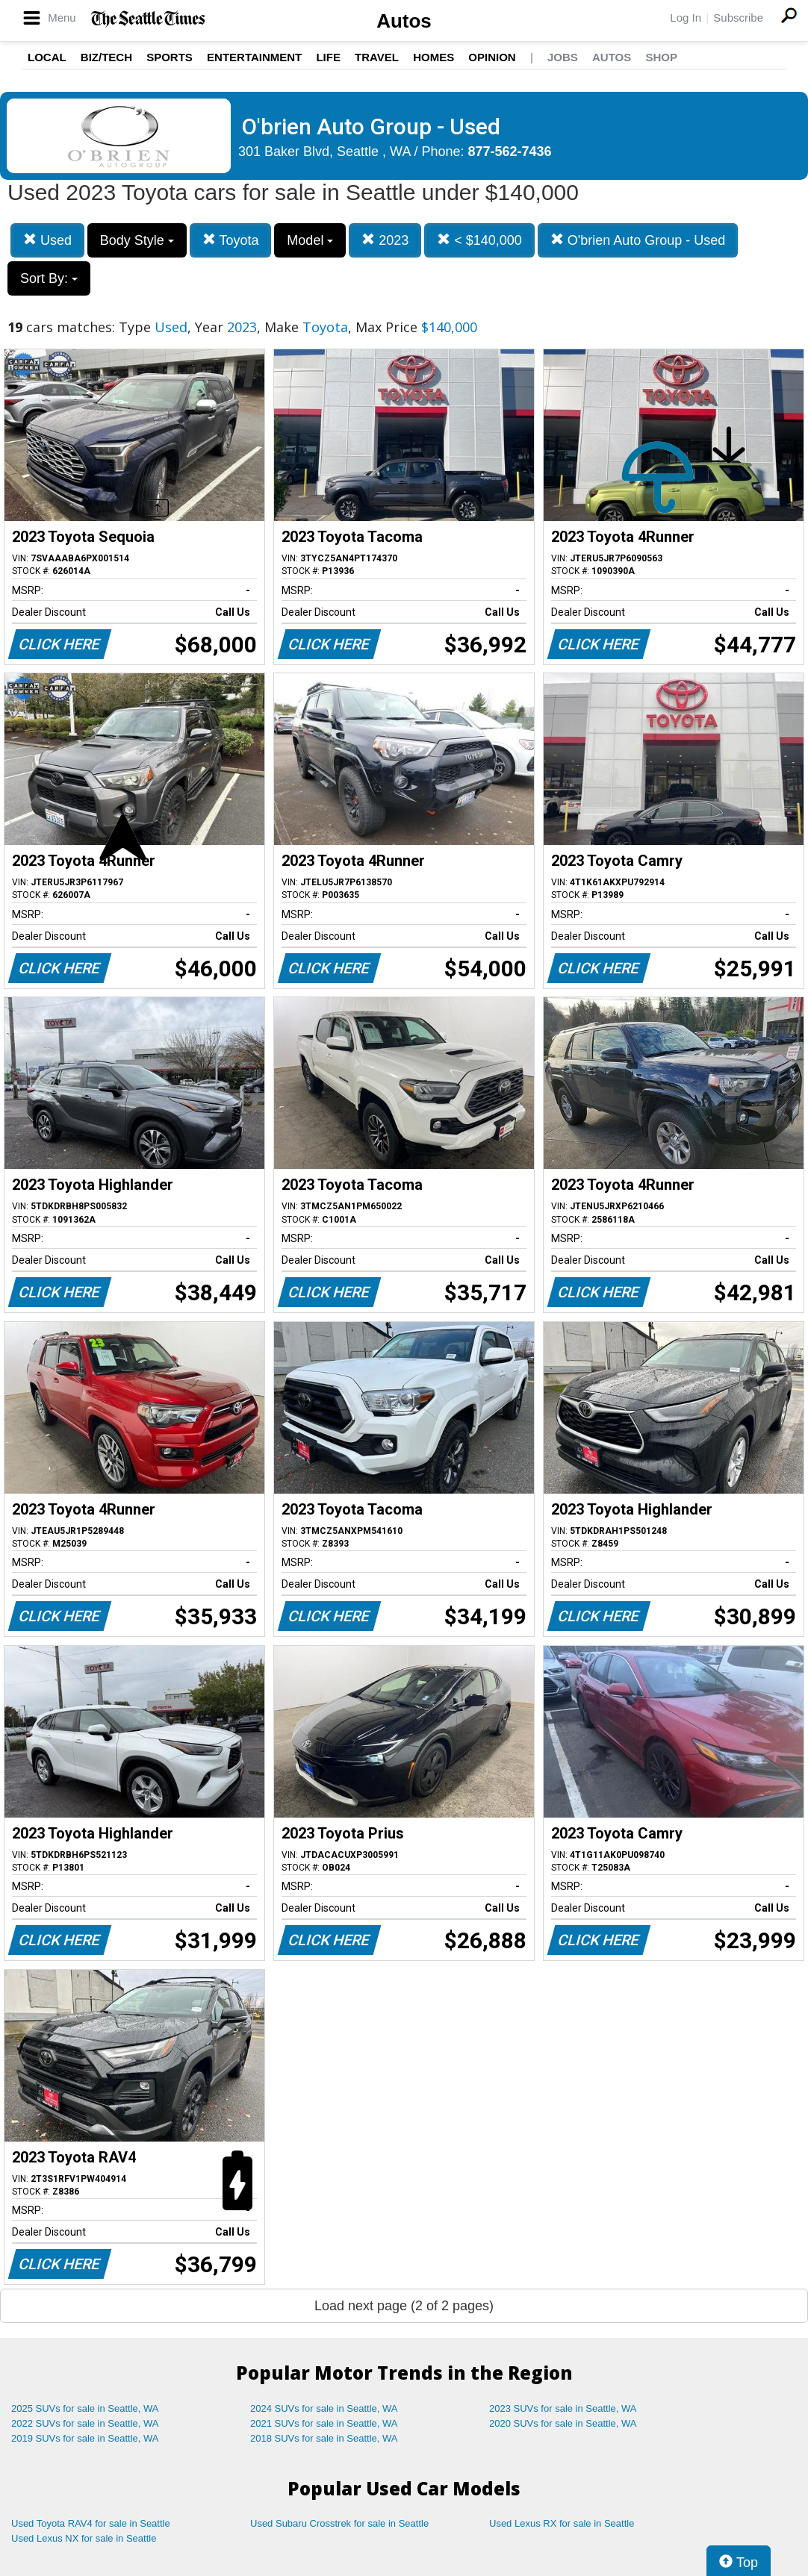 The height and width of the screenshot is (2576, 808). I want to click on view weather protection or rain forecast, so click(657, 477).